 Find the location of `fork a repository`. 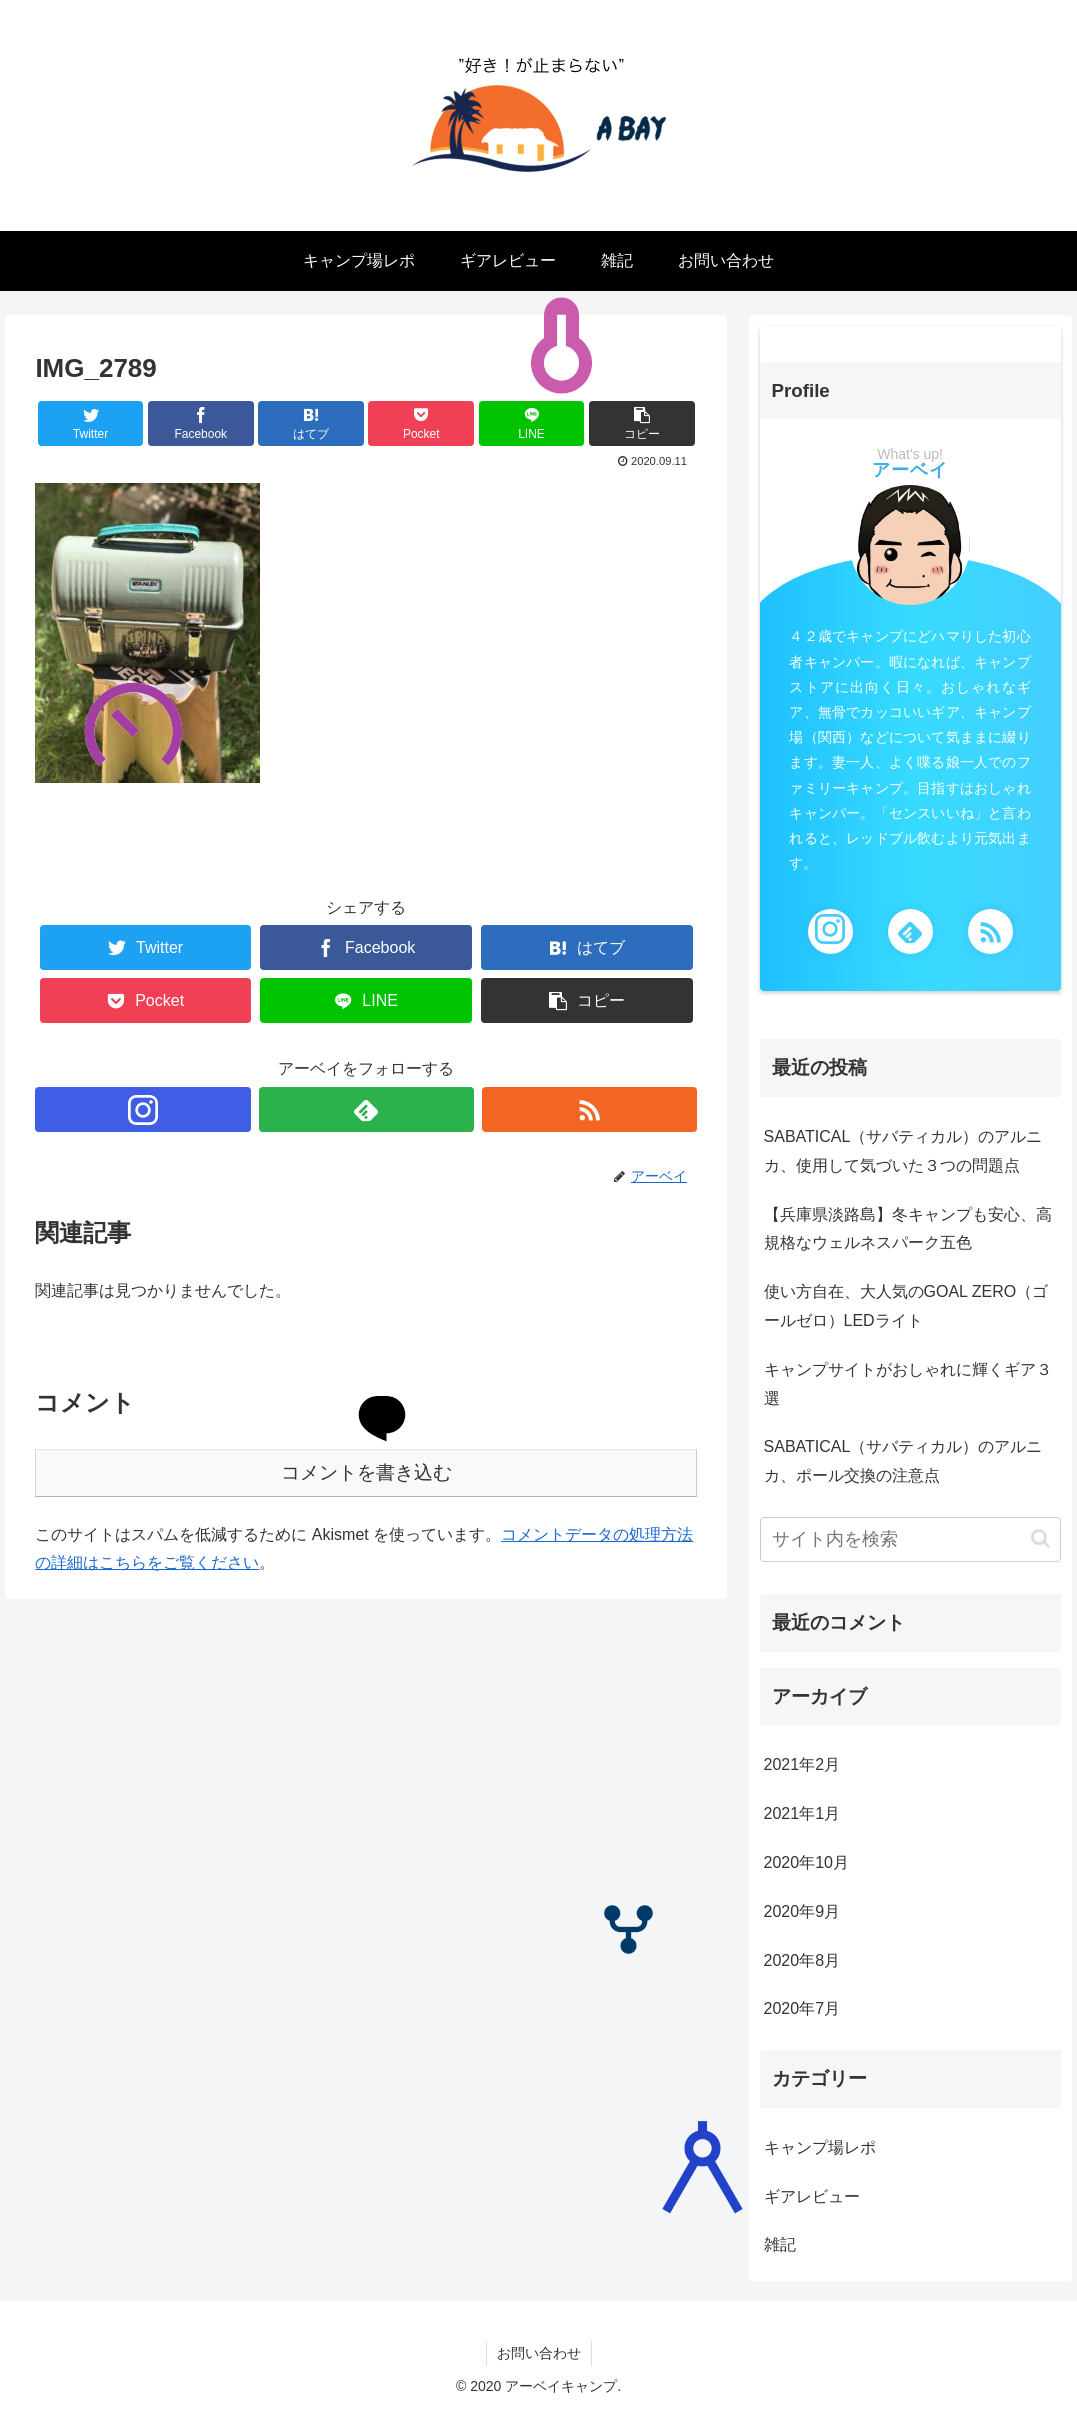

fork a repository is located at coordinates (628, 1929).